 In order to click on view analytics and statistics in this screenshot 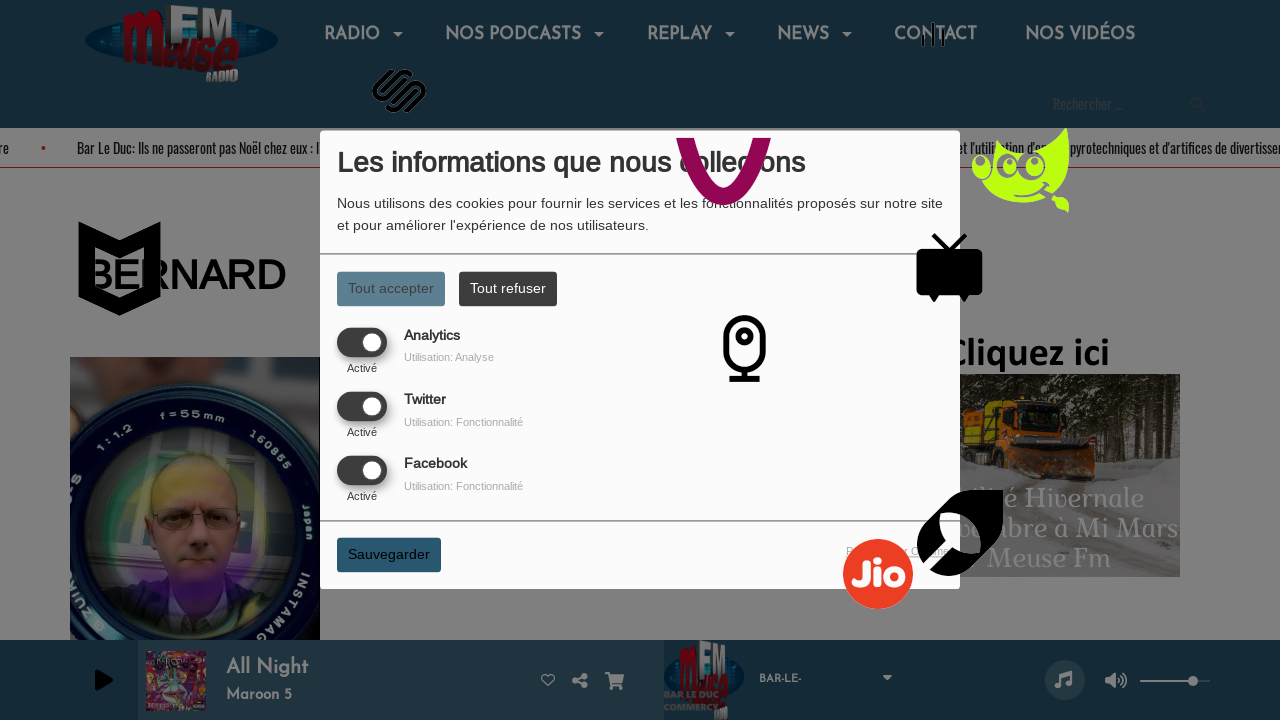, I will do `click(933, 35)`.